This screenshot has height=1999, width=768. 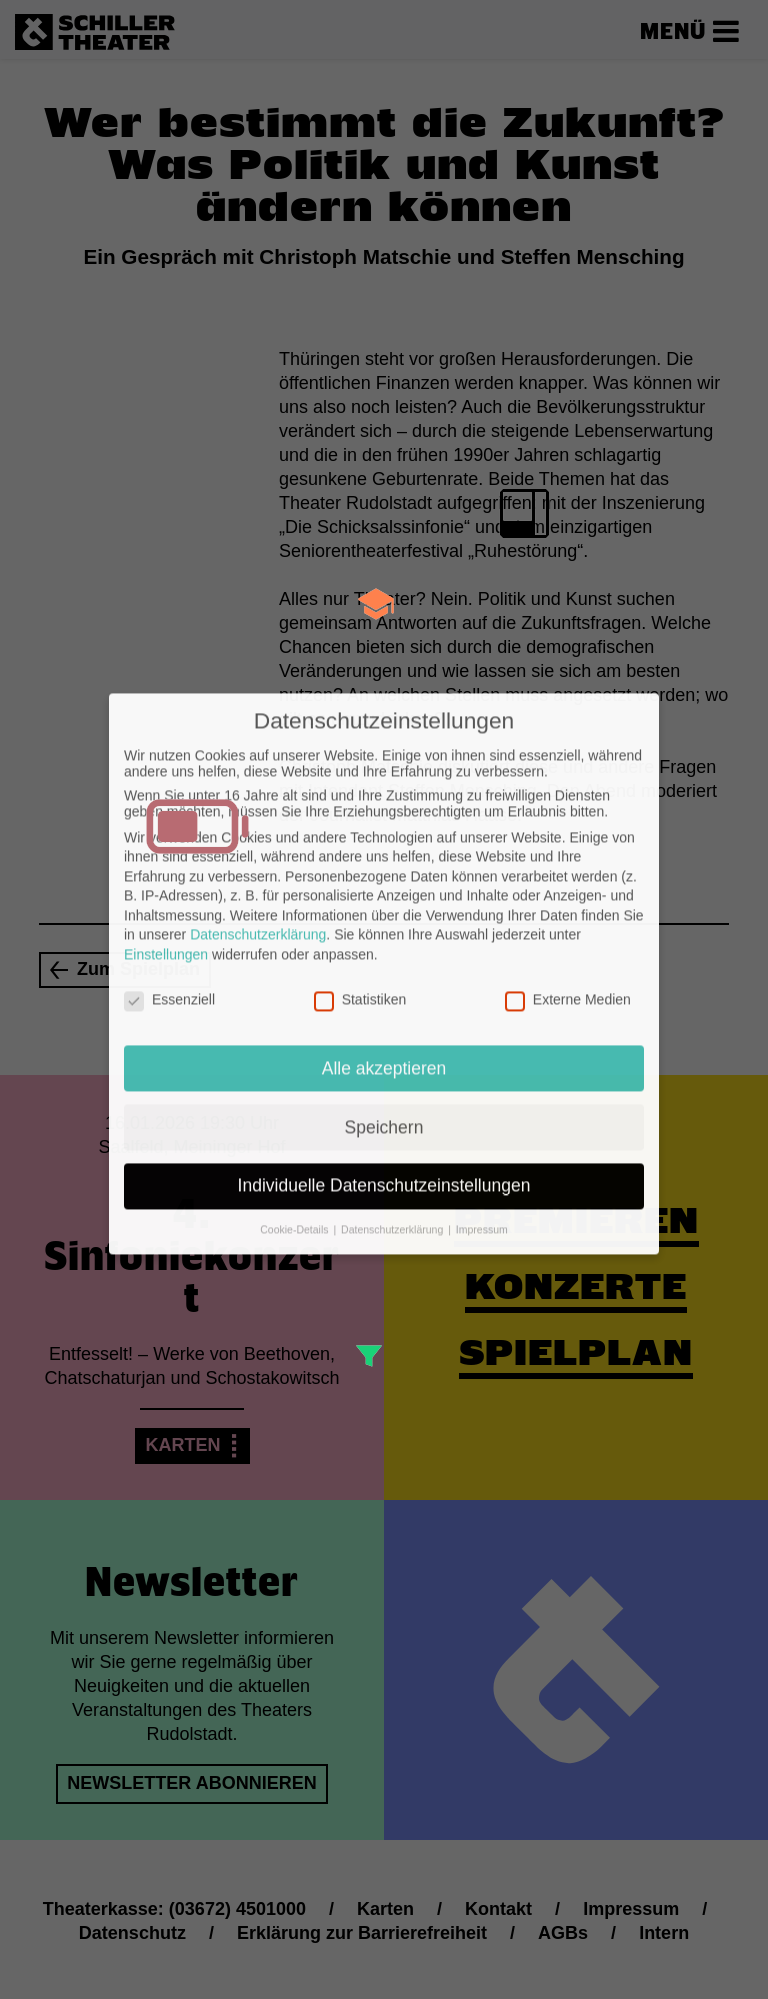 I want to click on indicates battery at 50% charge level, so click(x=197, y=826).